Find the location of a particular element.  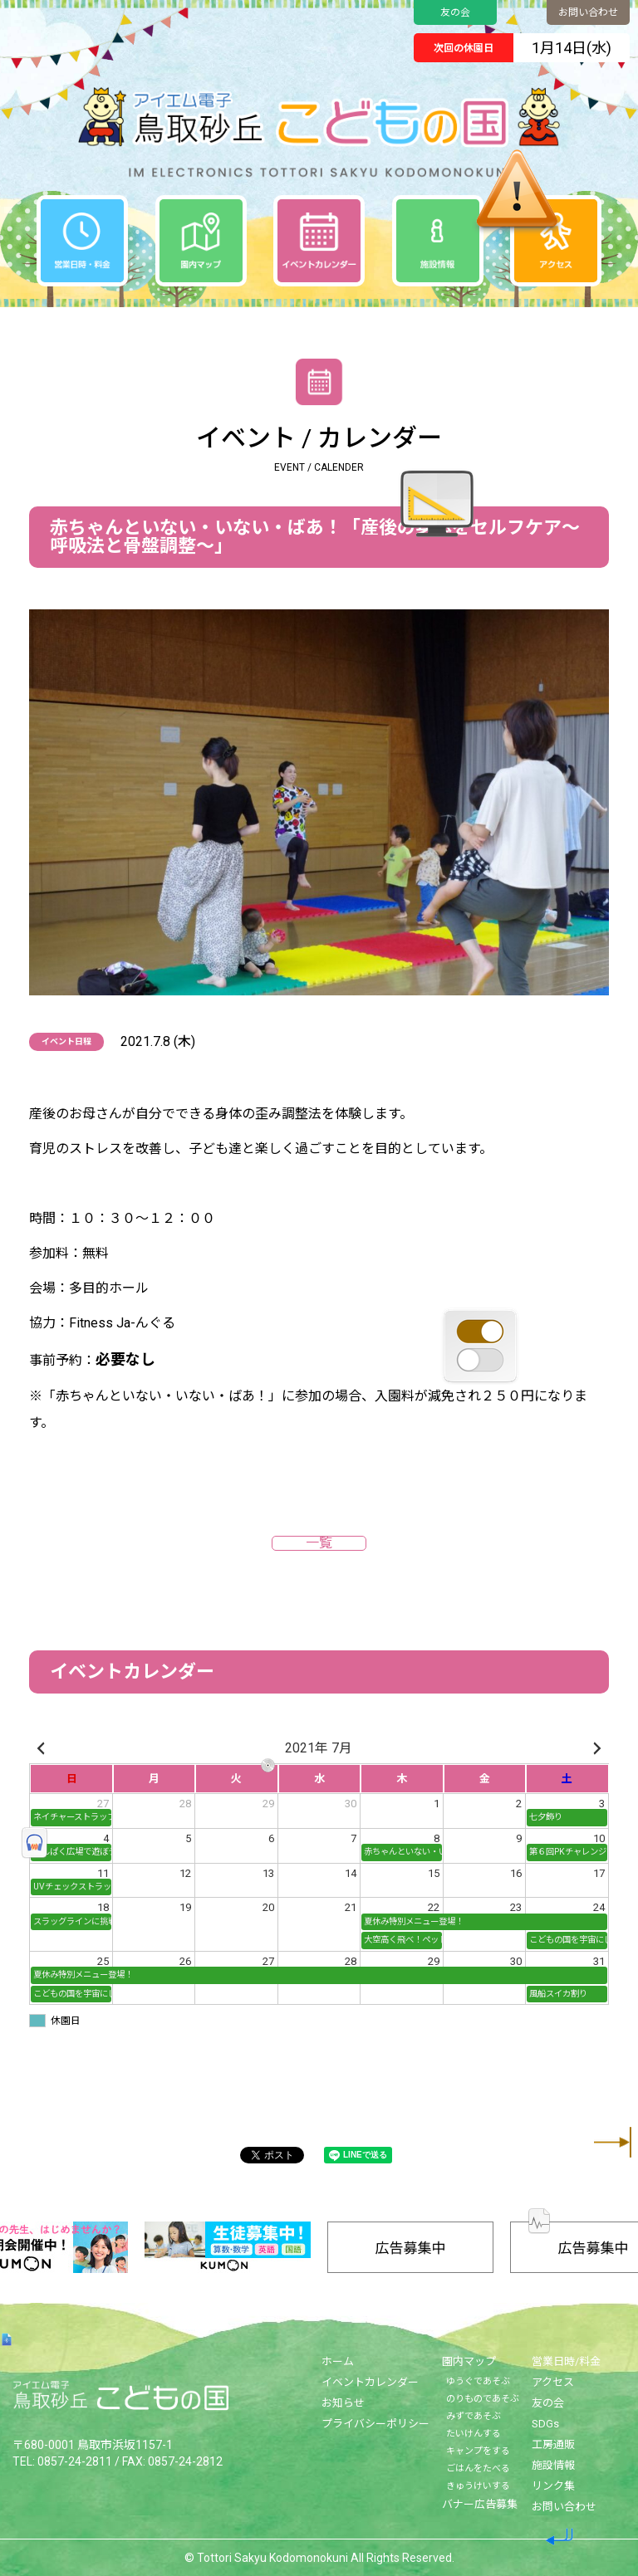

open system tweaks or settings customization is located at coordinates (480, 1346).